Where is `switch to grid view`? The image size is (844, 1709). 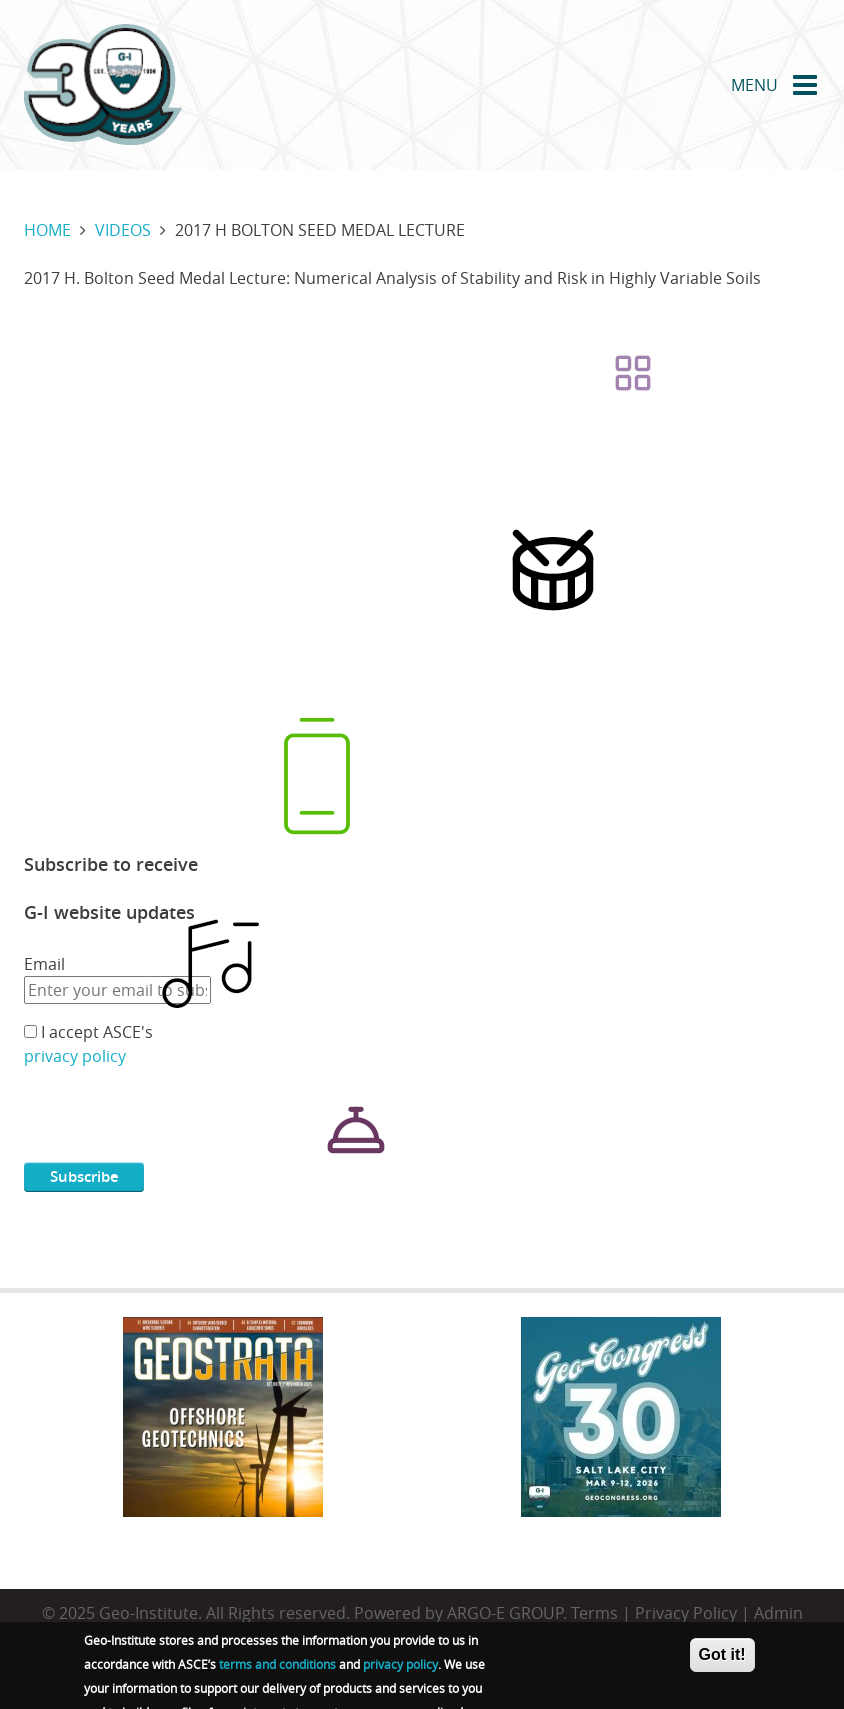 switch to grid view is located at coordinates (633, 373).